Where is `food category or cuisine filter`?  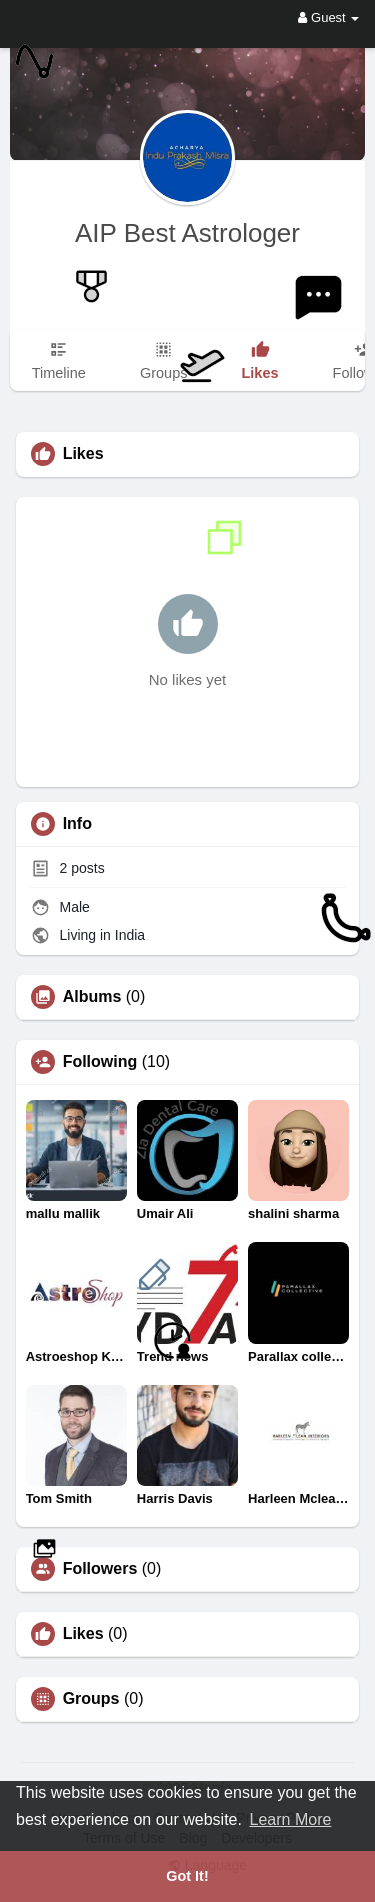
food category or cuisine filter is located at coordinates (345, 919).